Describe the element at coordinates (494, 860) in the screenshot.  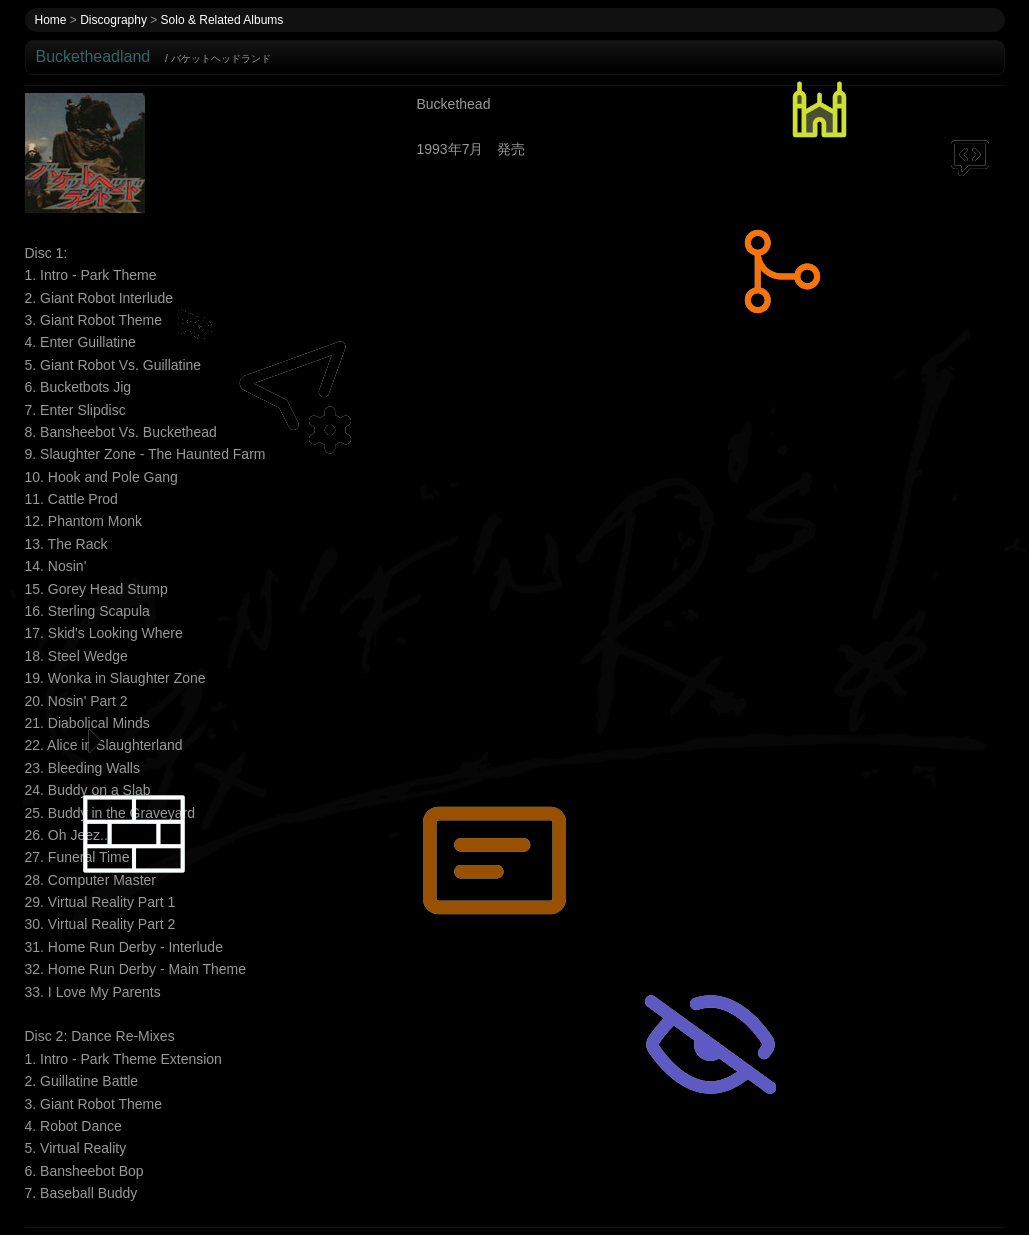
I see `create a new note or document` at that location.